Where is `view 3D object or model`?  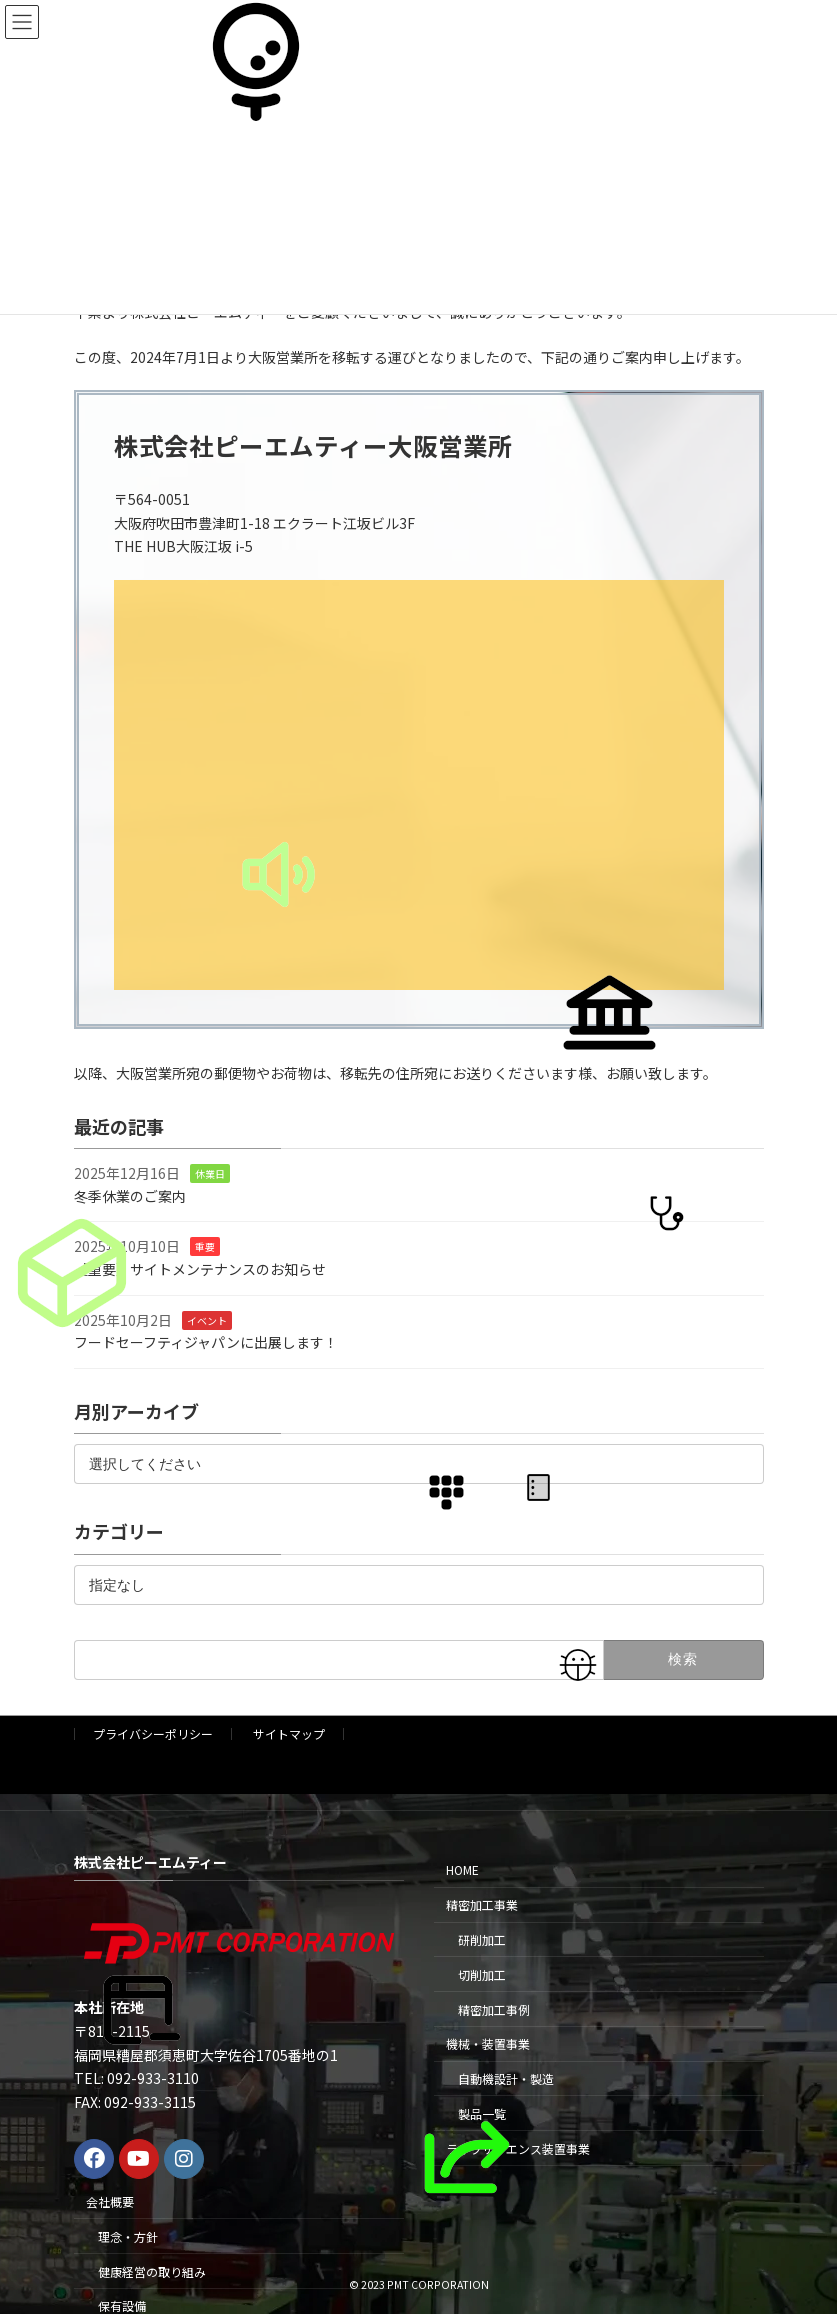 view 3D object or model is located at coordinates (72, 1273).